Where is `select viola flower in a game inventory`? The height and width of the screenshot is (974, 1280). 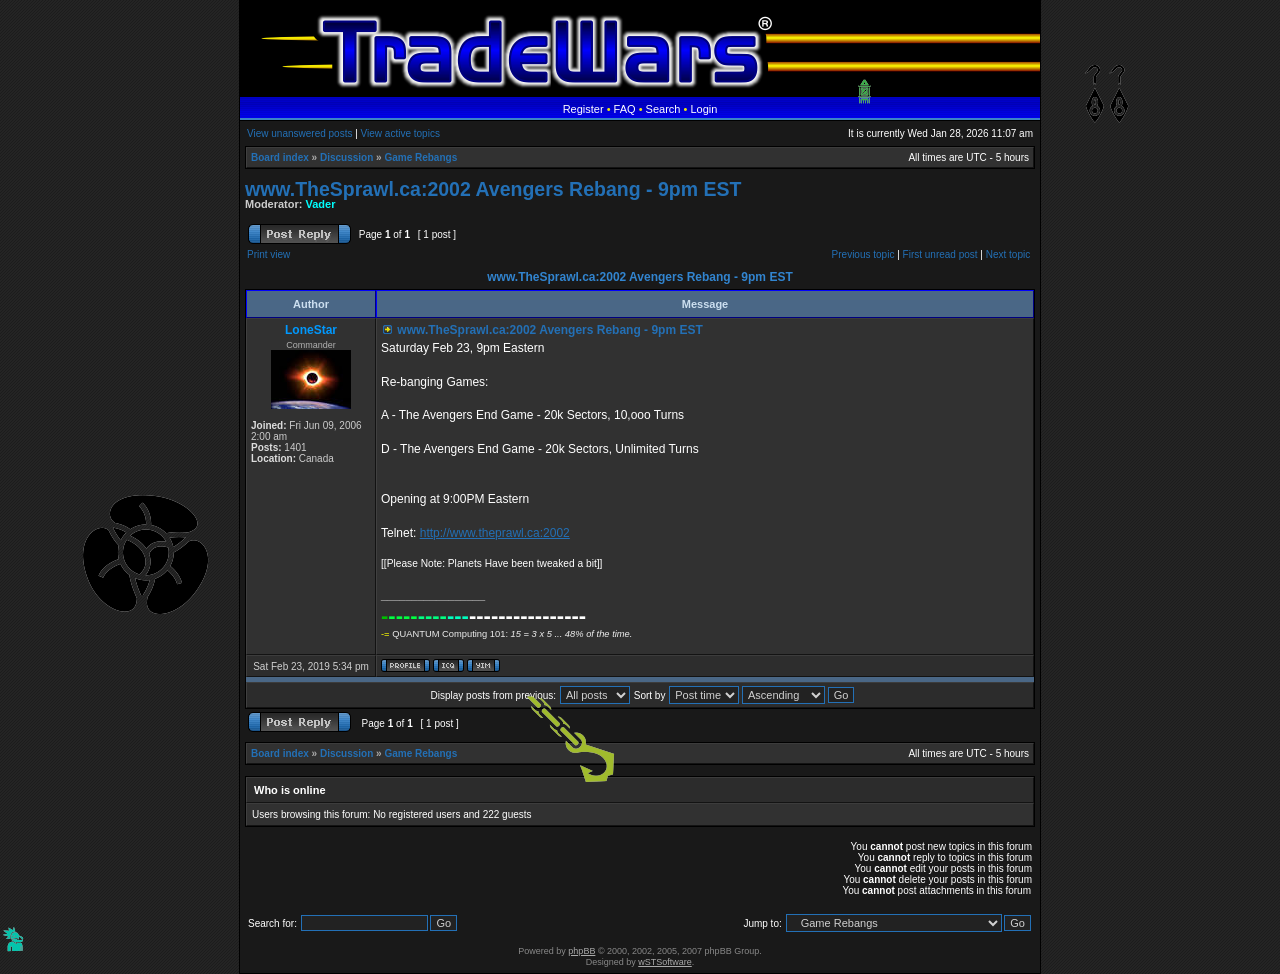
select viola flower in a game inventory is located at coordinates (145, 553).